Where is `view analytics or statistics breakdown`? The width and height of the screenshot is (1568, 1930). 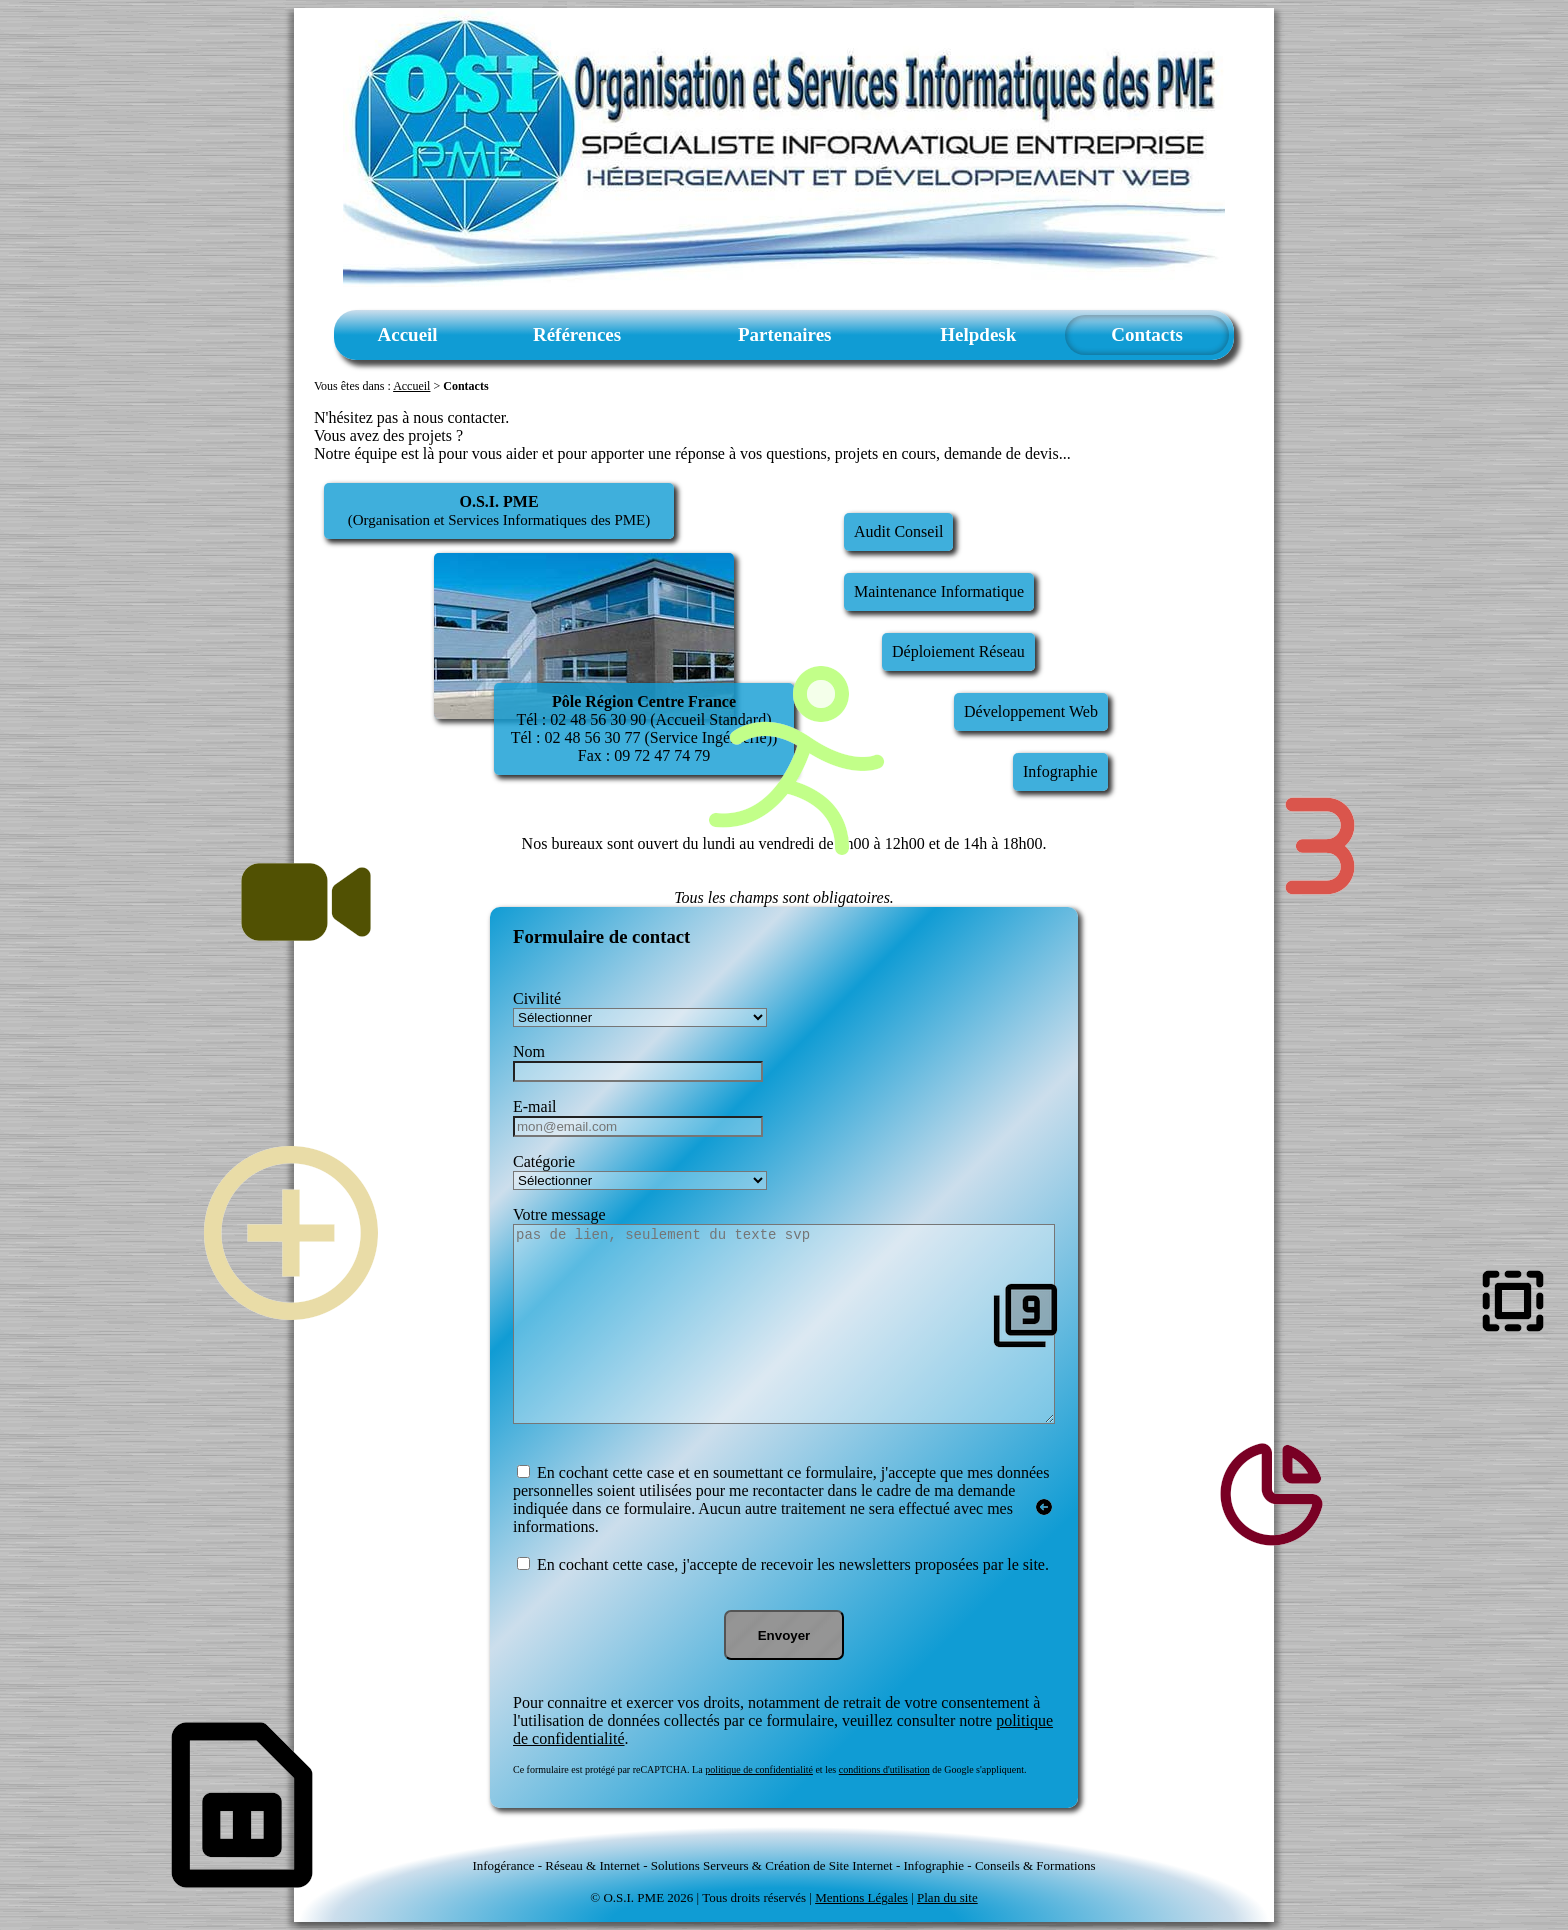 view analytics or statistics breakdown is located at coordinates (1272, 1494).